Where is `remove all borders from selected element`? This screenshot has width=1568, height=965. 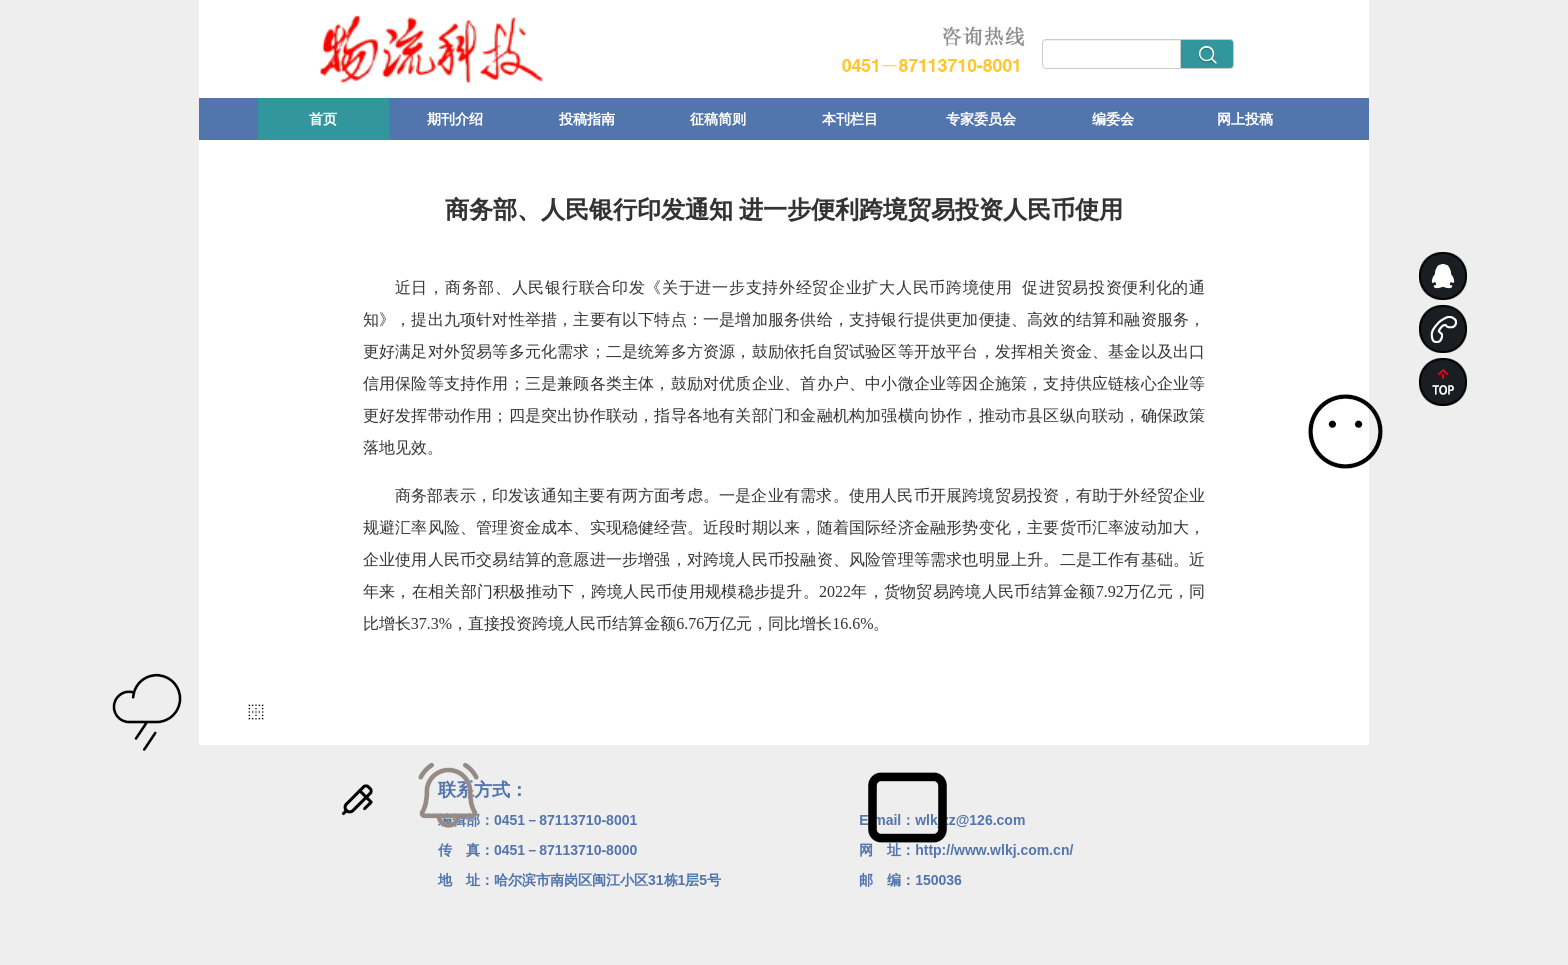 remove all borders from selected element is located at coordinates (256, 712).